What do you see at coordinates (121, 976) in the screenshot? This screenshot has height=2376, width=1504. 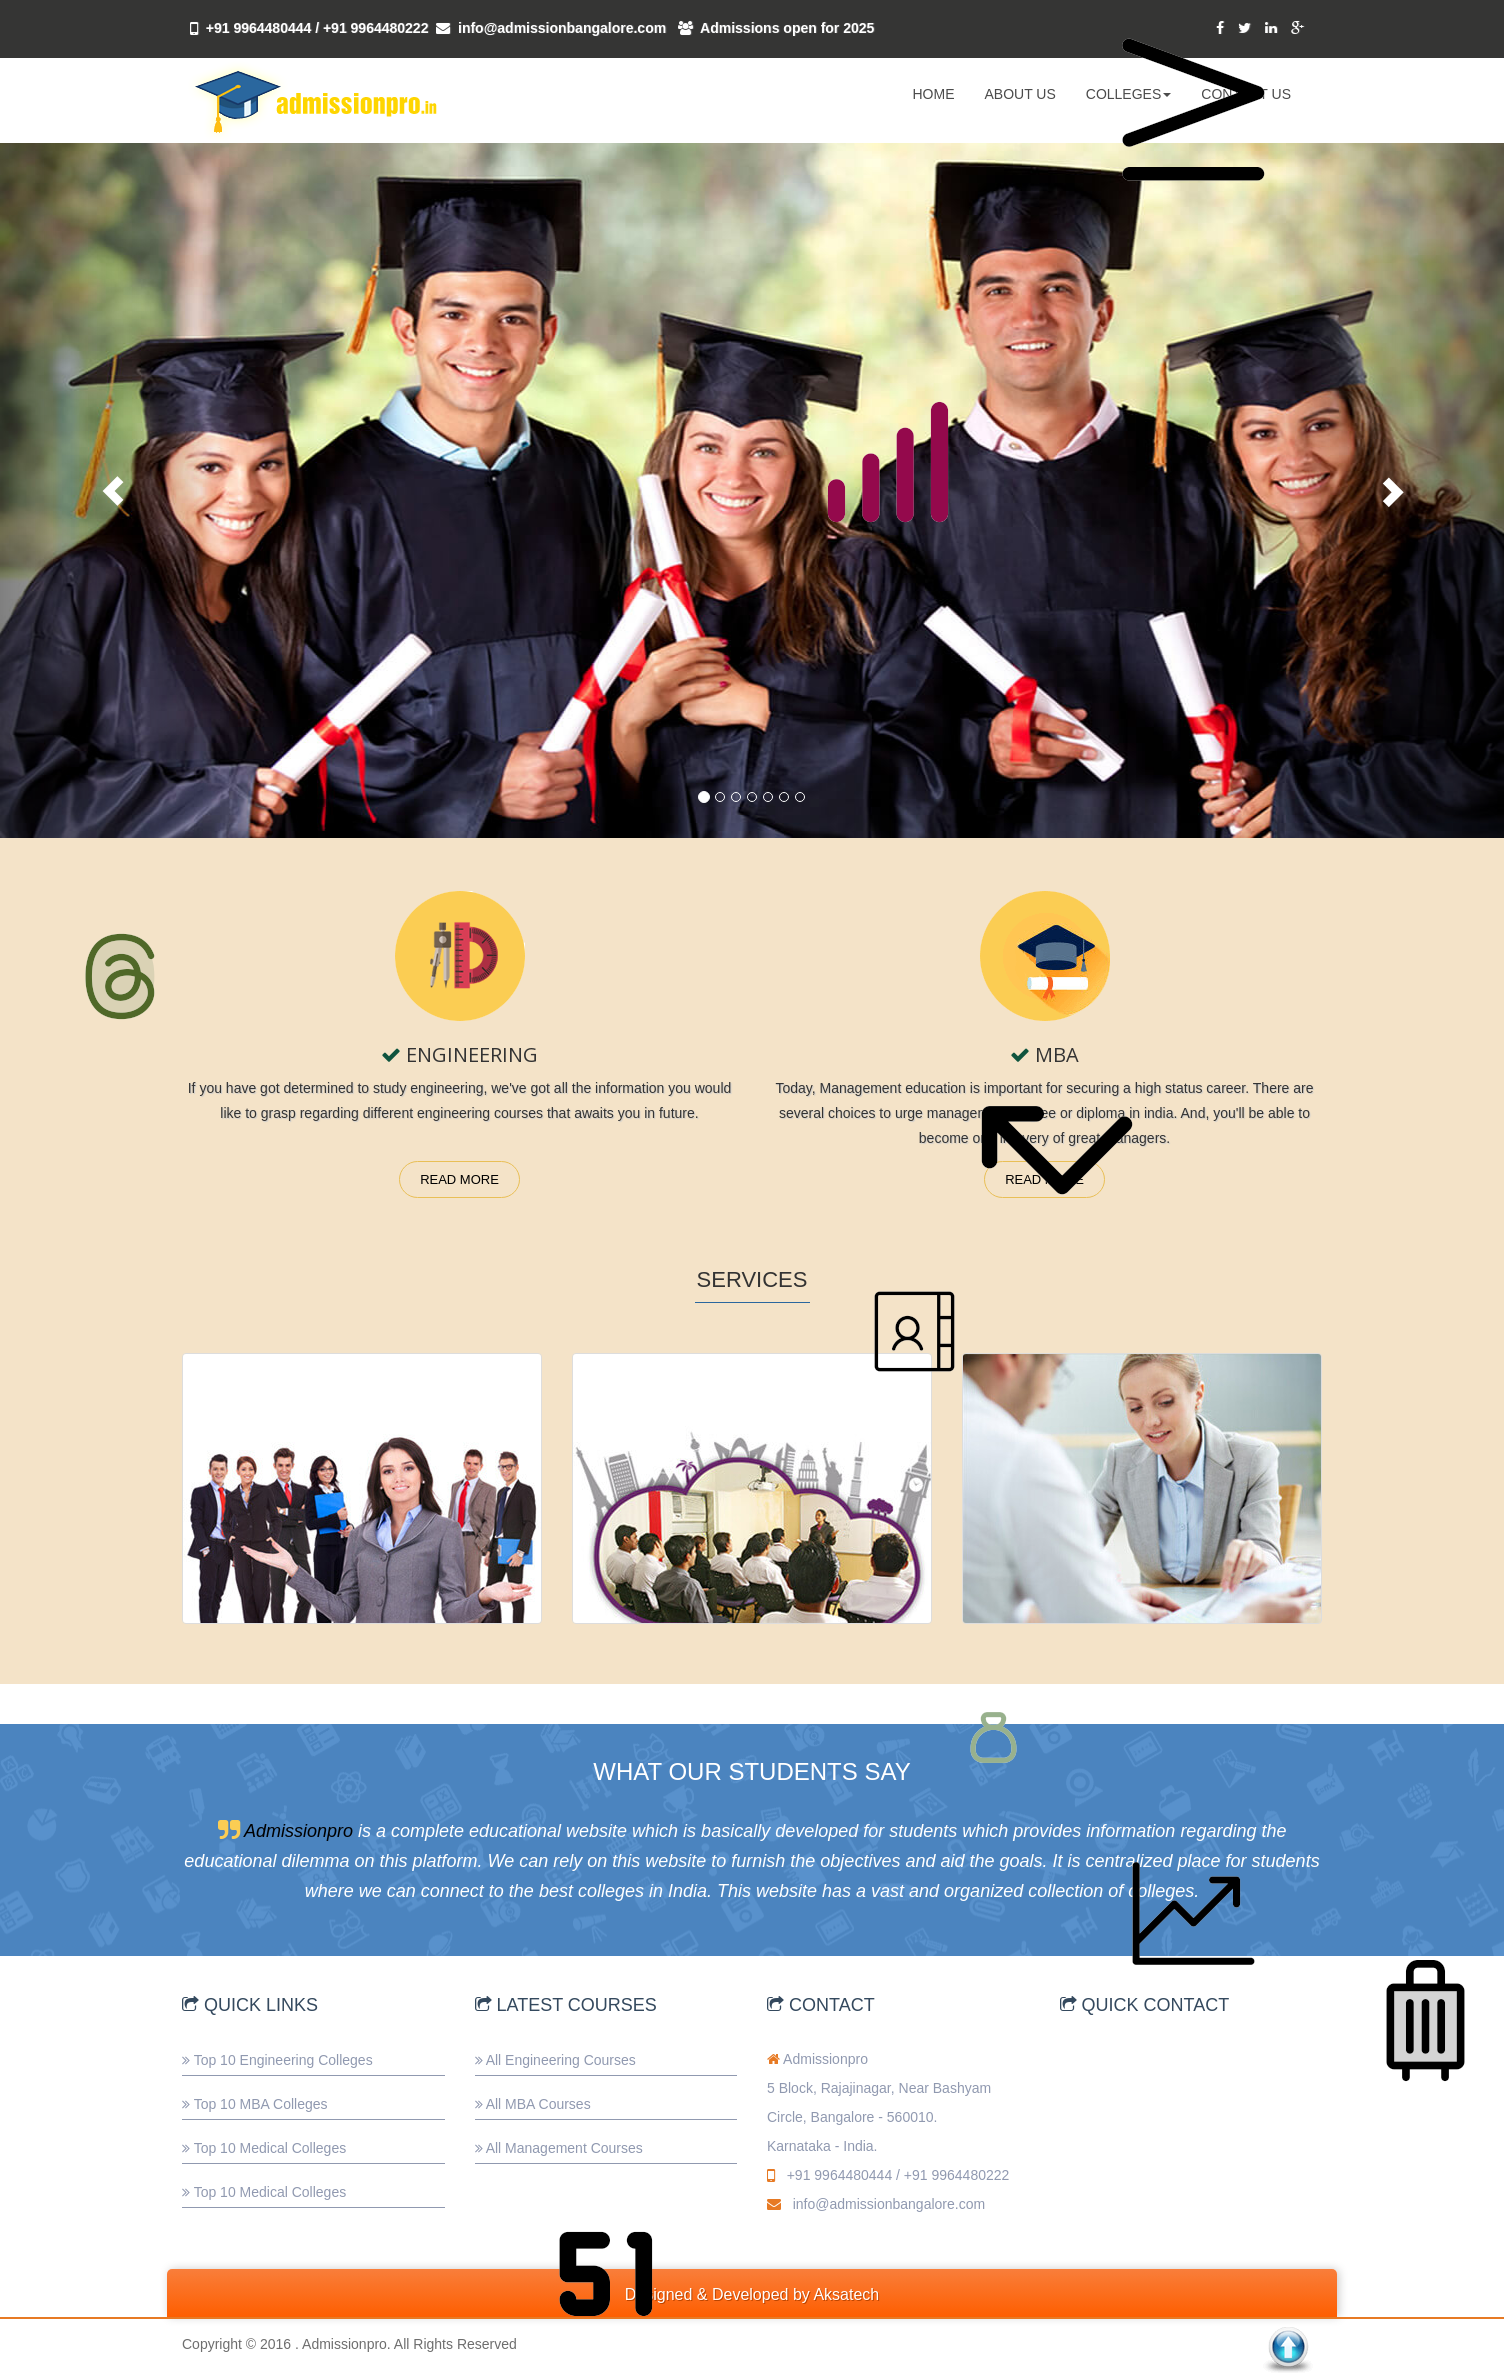 I see `open the Threads app` at bounding box center [121, 976].